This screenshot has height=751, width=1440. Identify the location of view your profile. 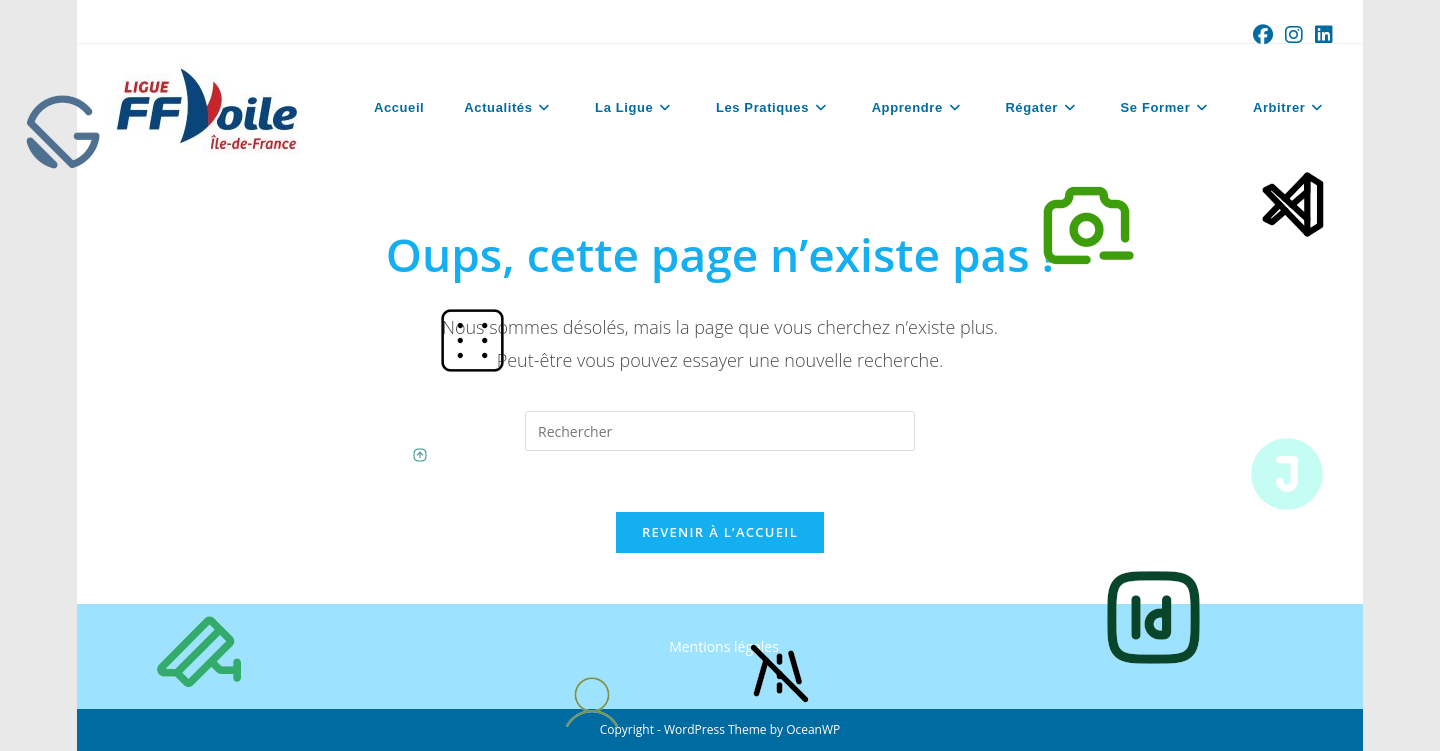
(592, 703).